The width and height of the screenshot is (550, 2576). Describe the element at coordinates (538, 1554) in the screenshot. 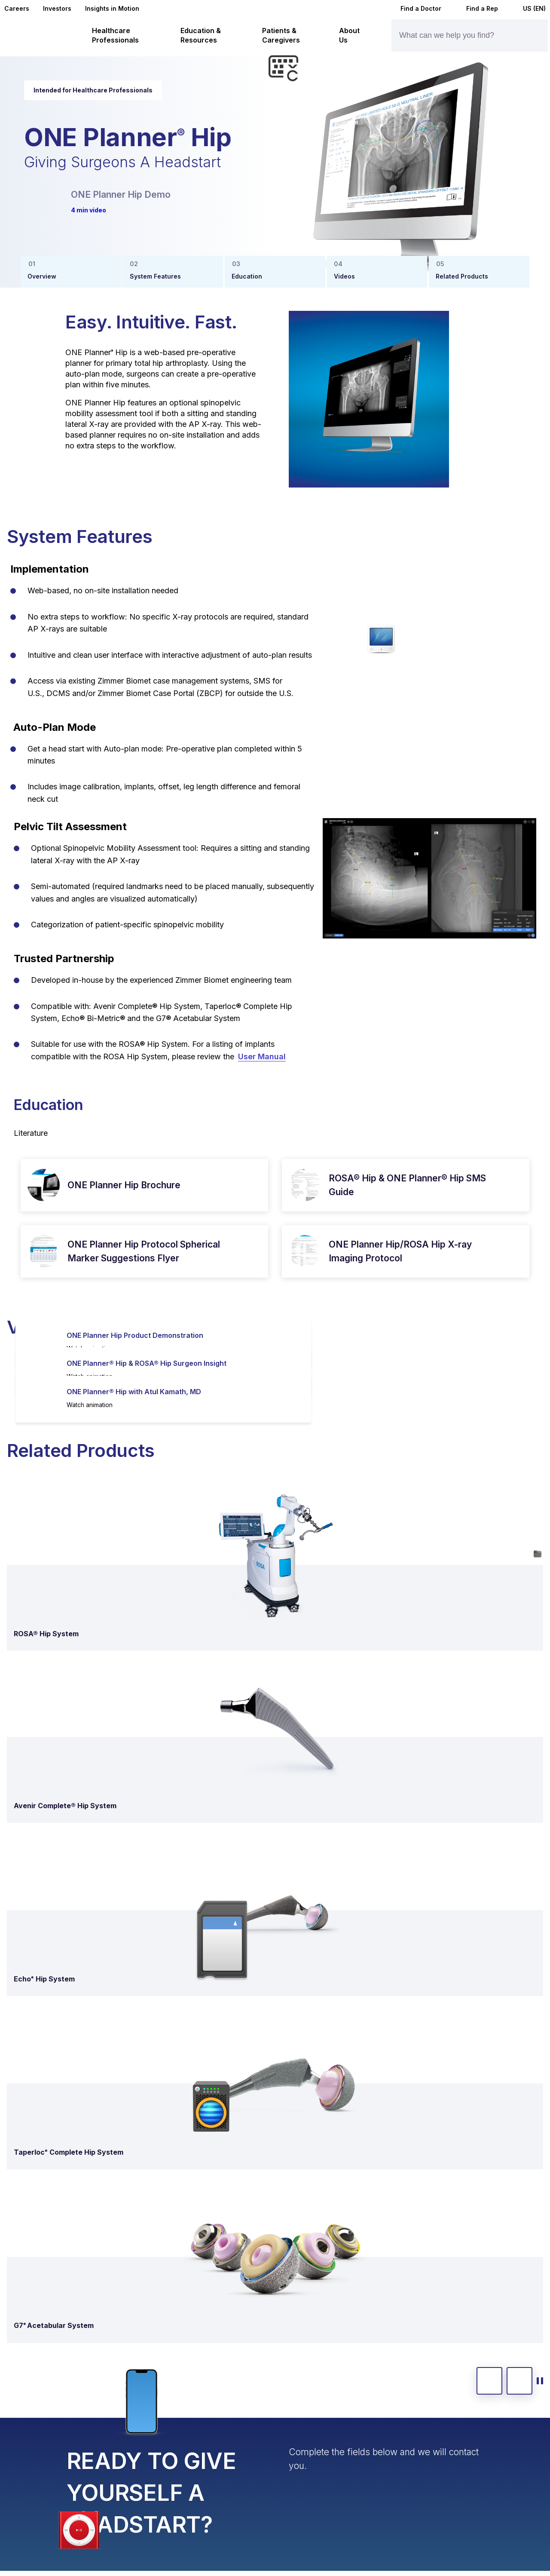

I see `indicates a folder is currently open or expanded` at that location.